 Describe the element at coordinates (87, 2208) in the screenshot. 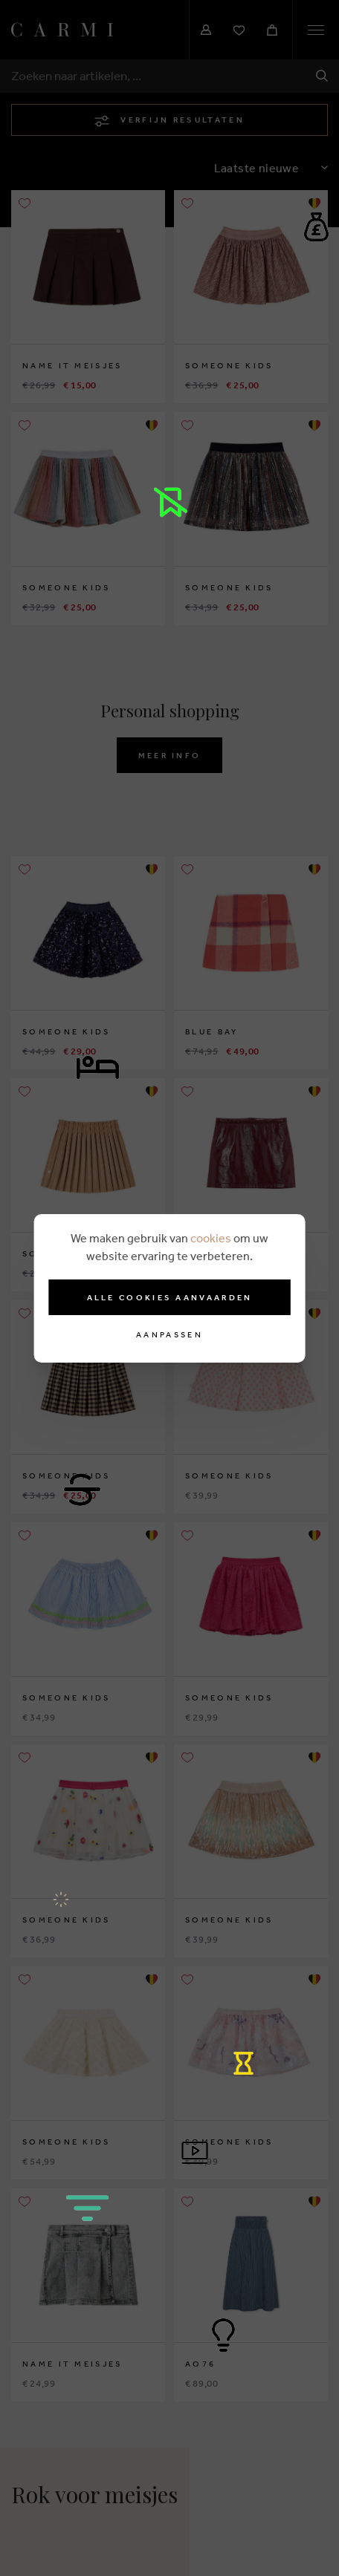

I see `filter or sort list items` at that location.